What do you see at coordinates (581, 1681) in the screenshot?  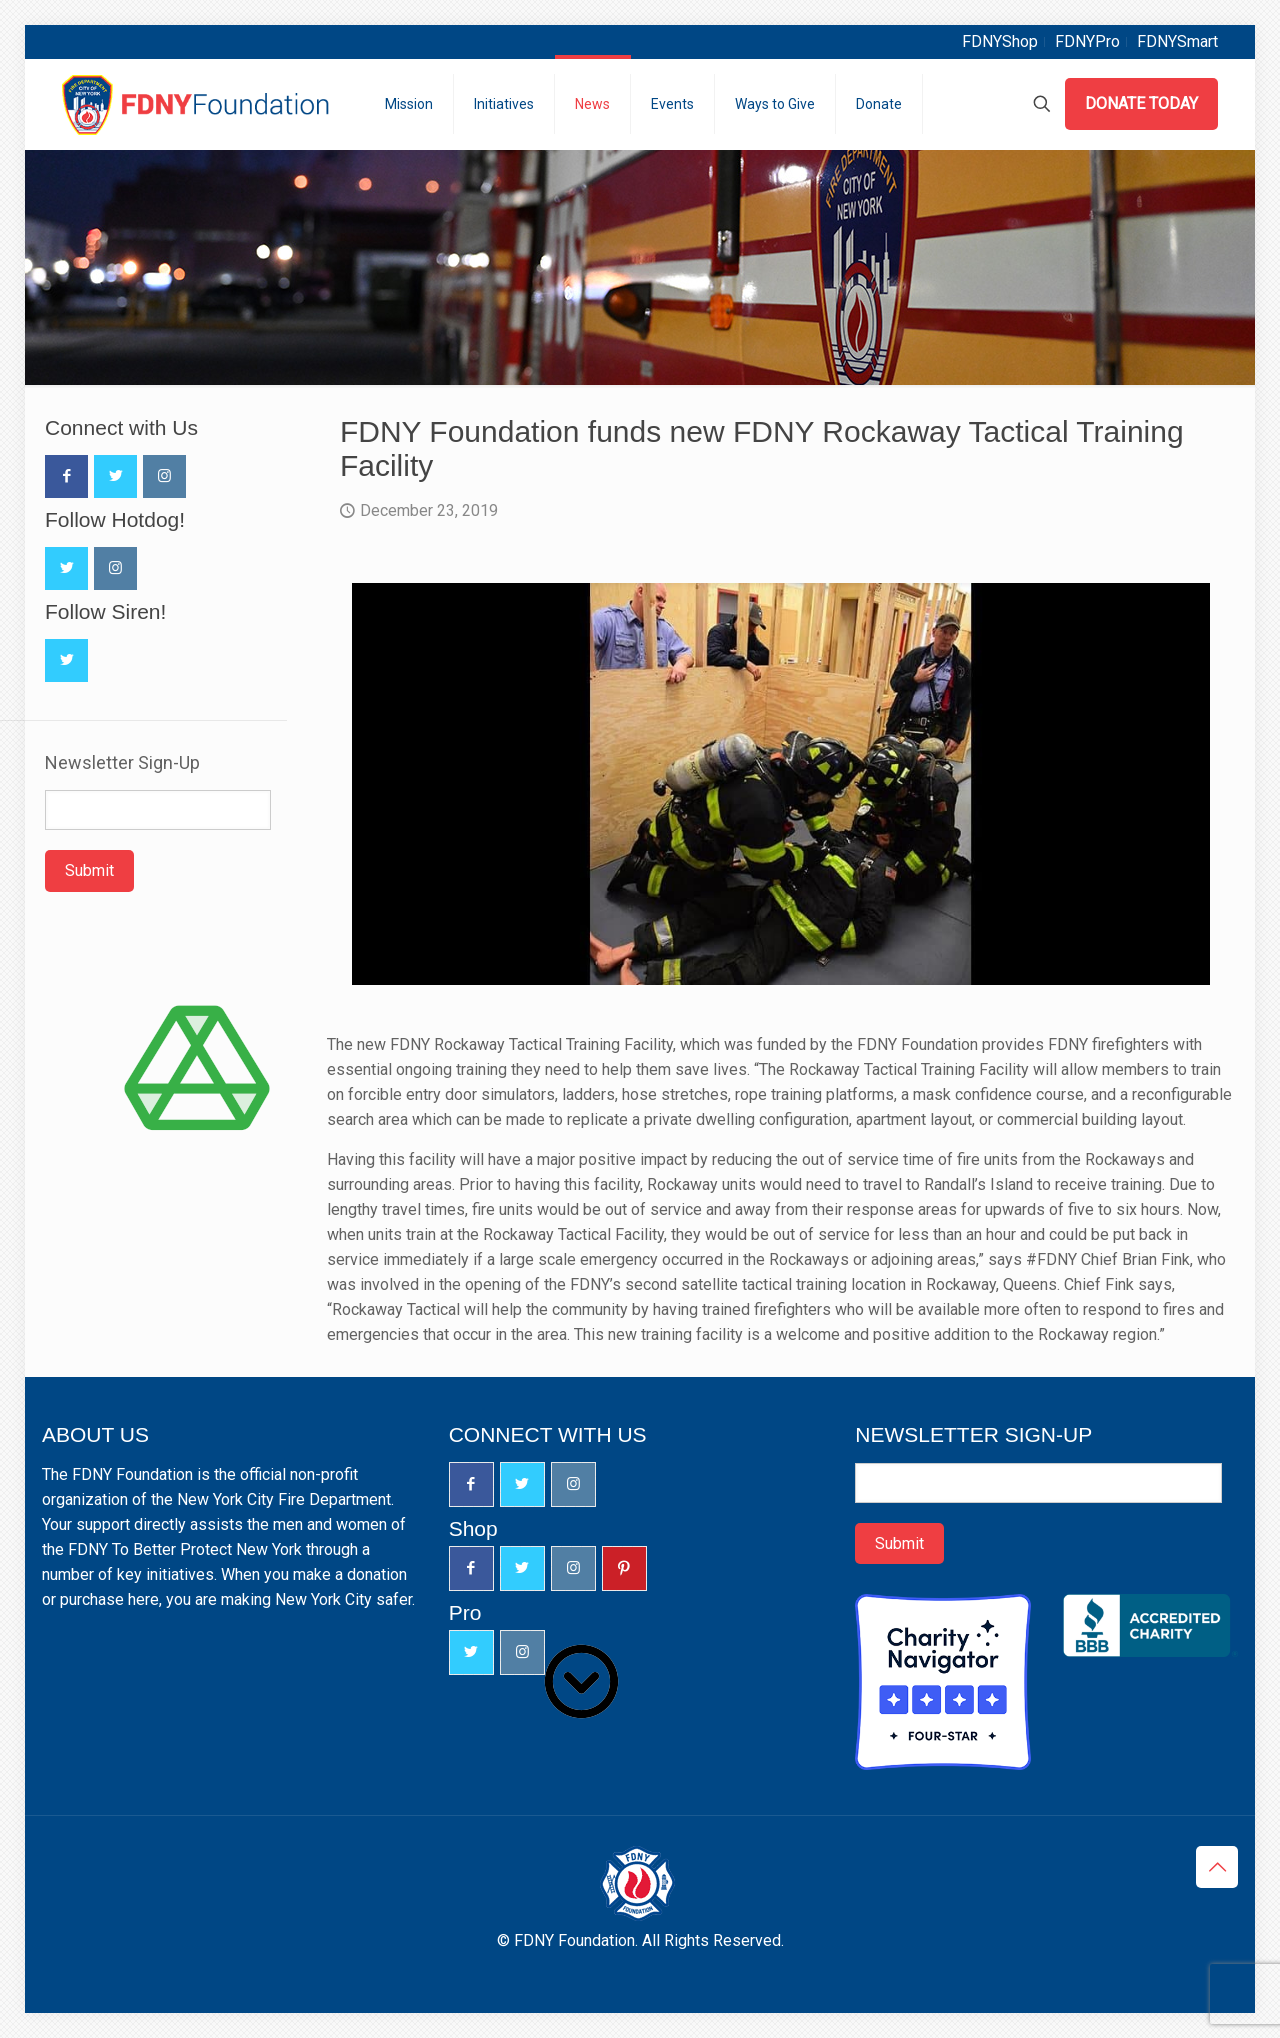 I see `expand dropdown menu or section` at bounding box center [581, 1681].